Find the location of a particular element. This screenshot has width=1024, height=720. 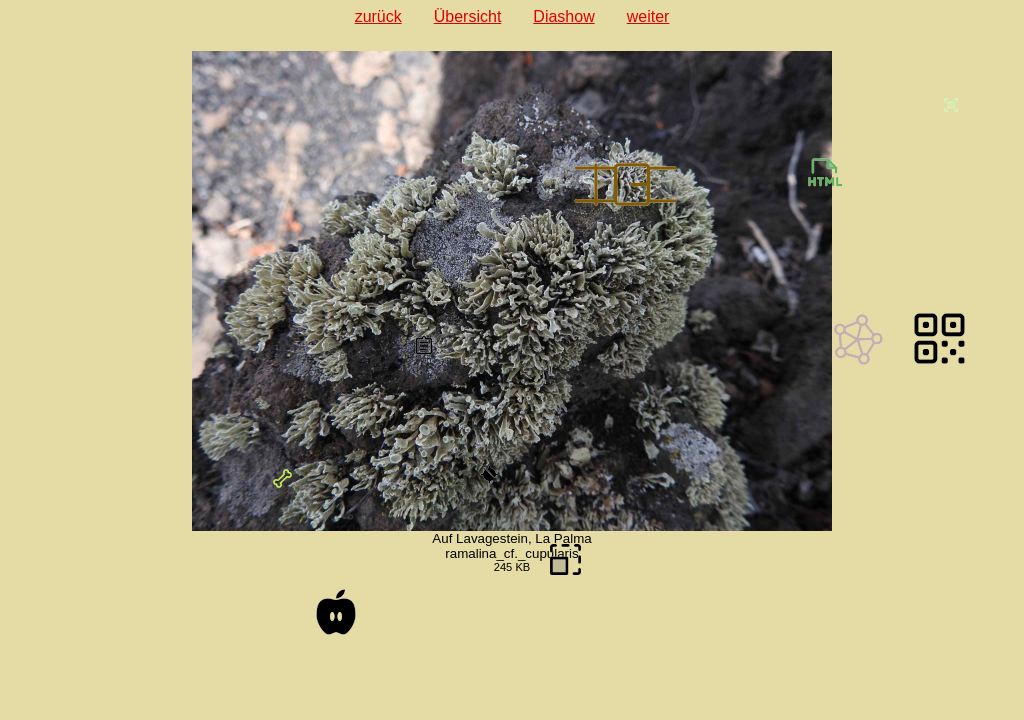

resize an element or window is located at coordinates (565, 559).